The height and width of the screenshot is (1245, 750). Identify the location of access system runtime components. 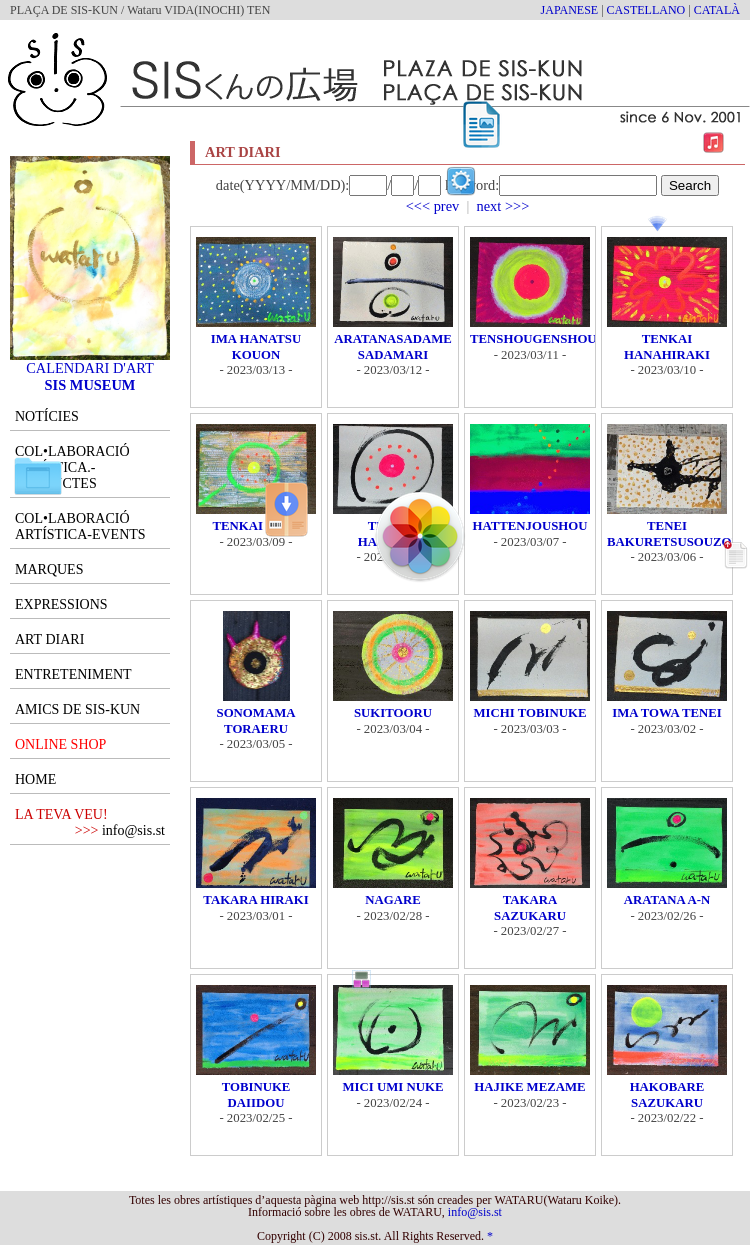
(461, 181).